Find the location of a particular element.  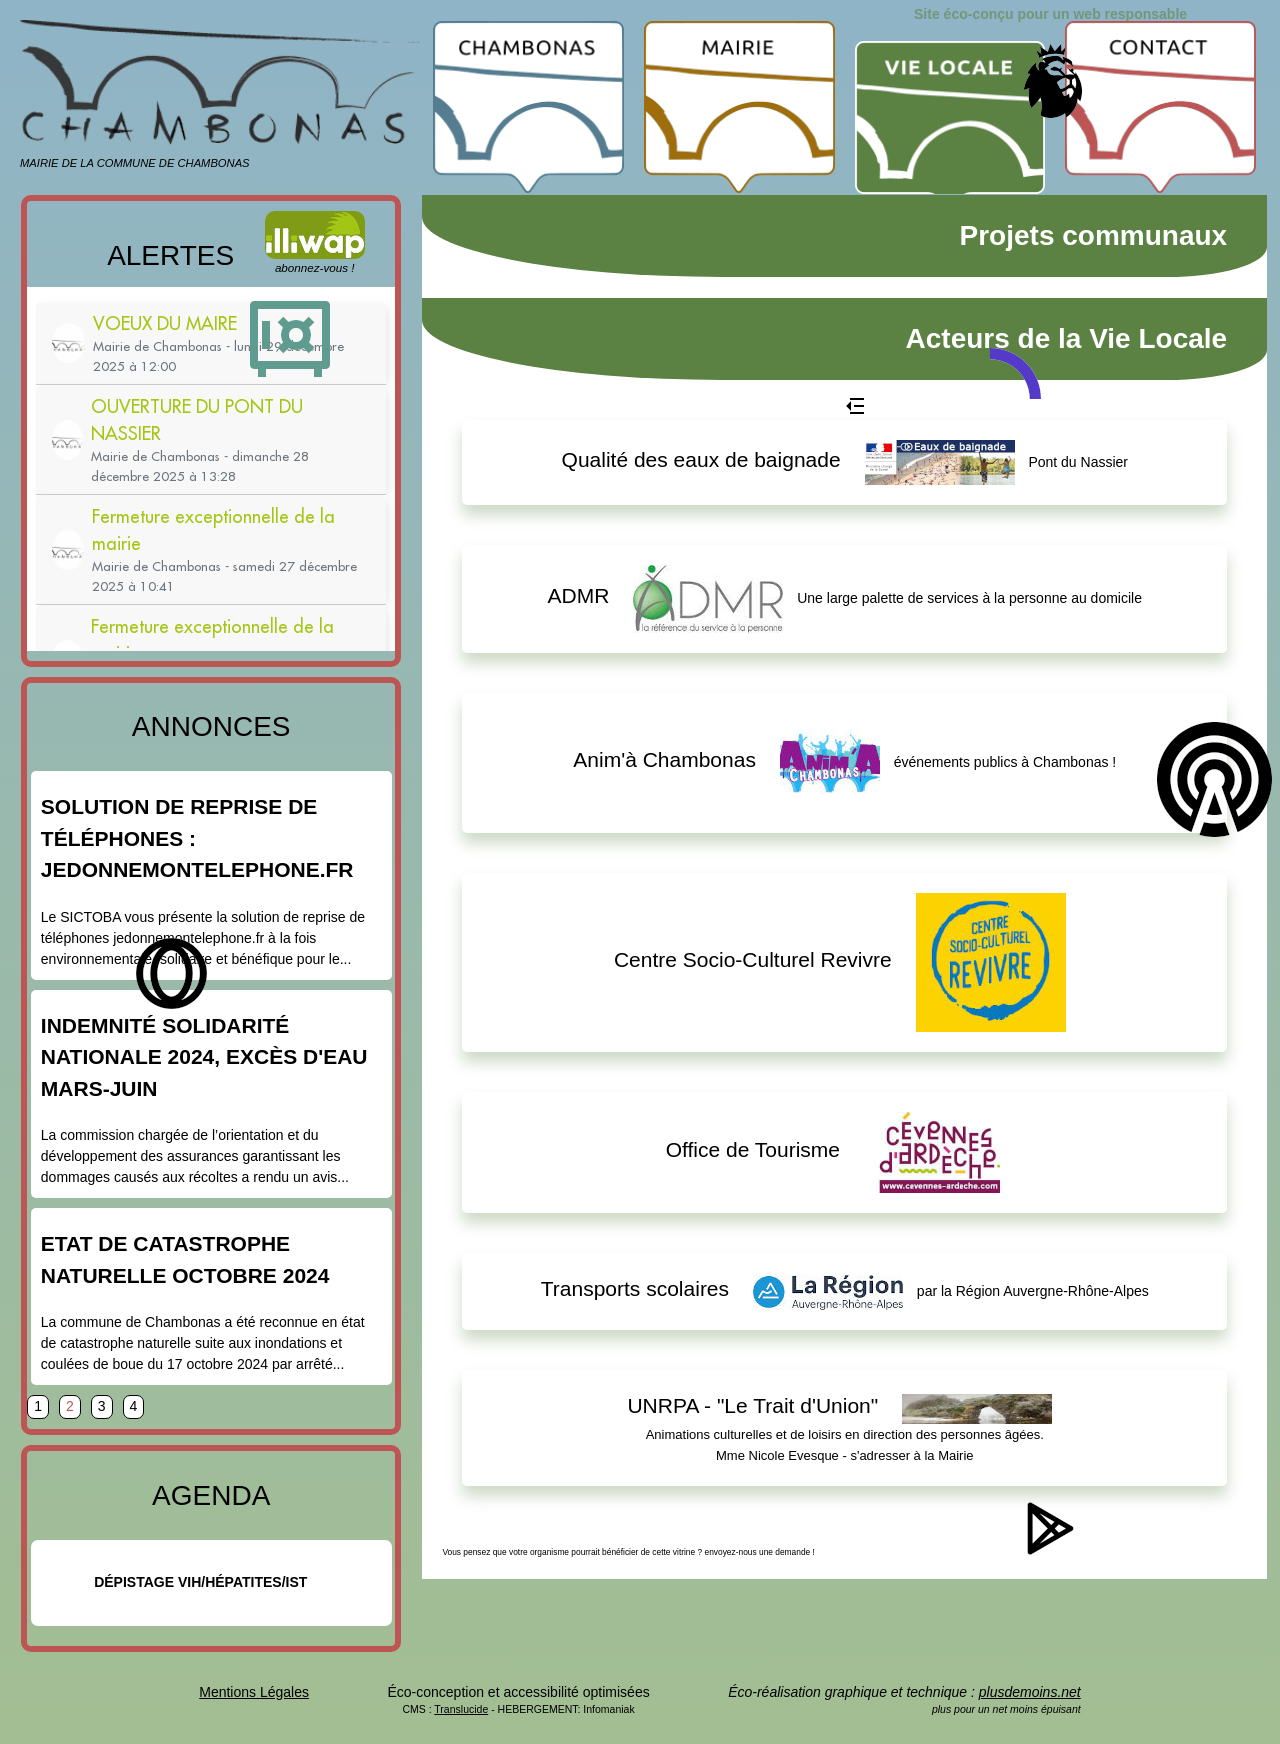

open google play store is located at coordinates (1050, 1528).